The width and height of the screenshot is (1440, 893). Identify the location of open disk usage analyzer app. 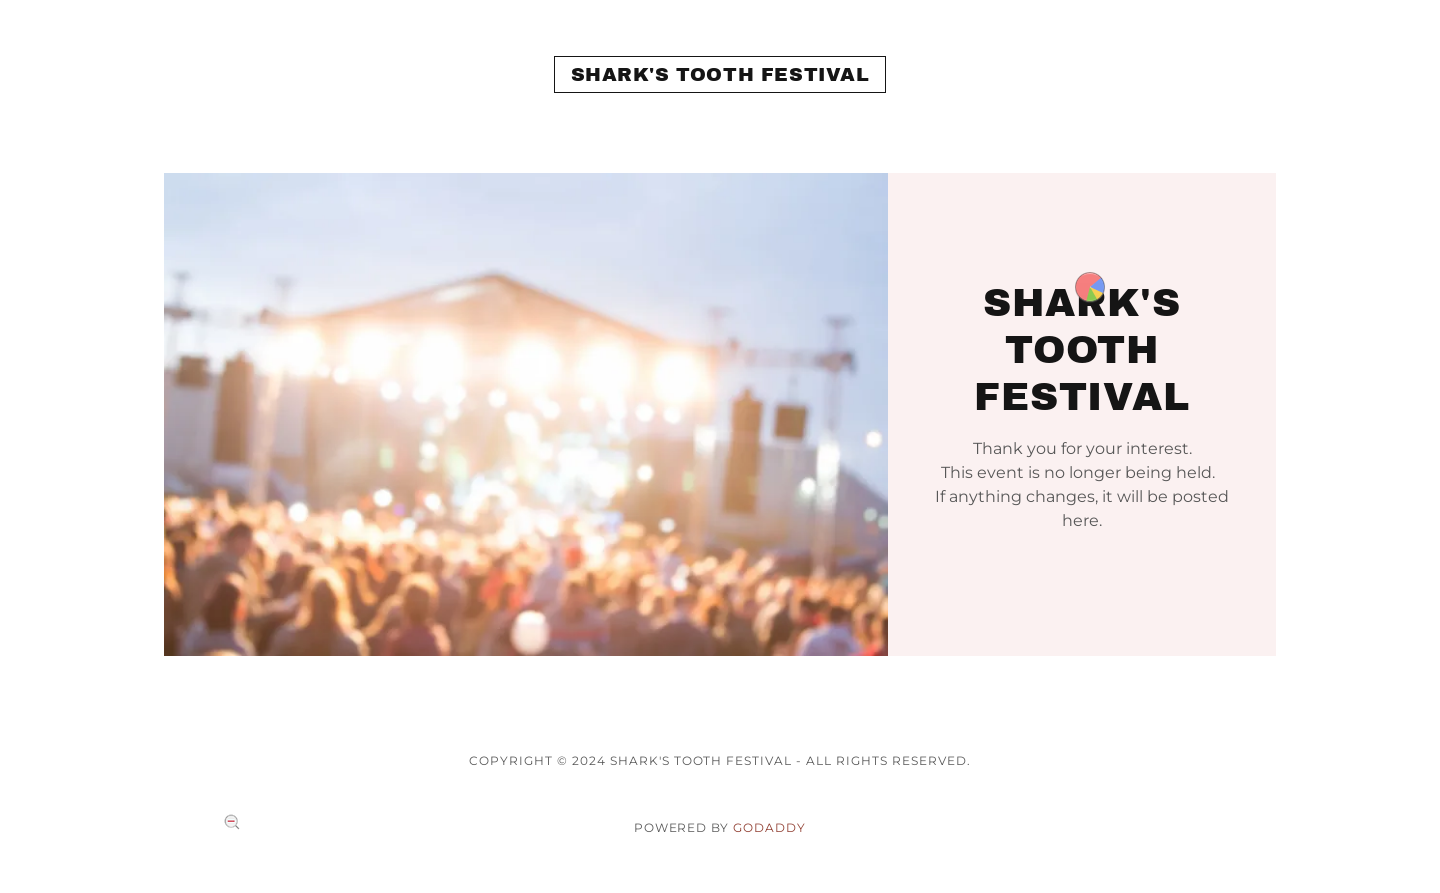
(1090, 287).